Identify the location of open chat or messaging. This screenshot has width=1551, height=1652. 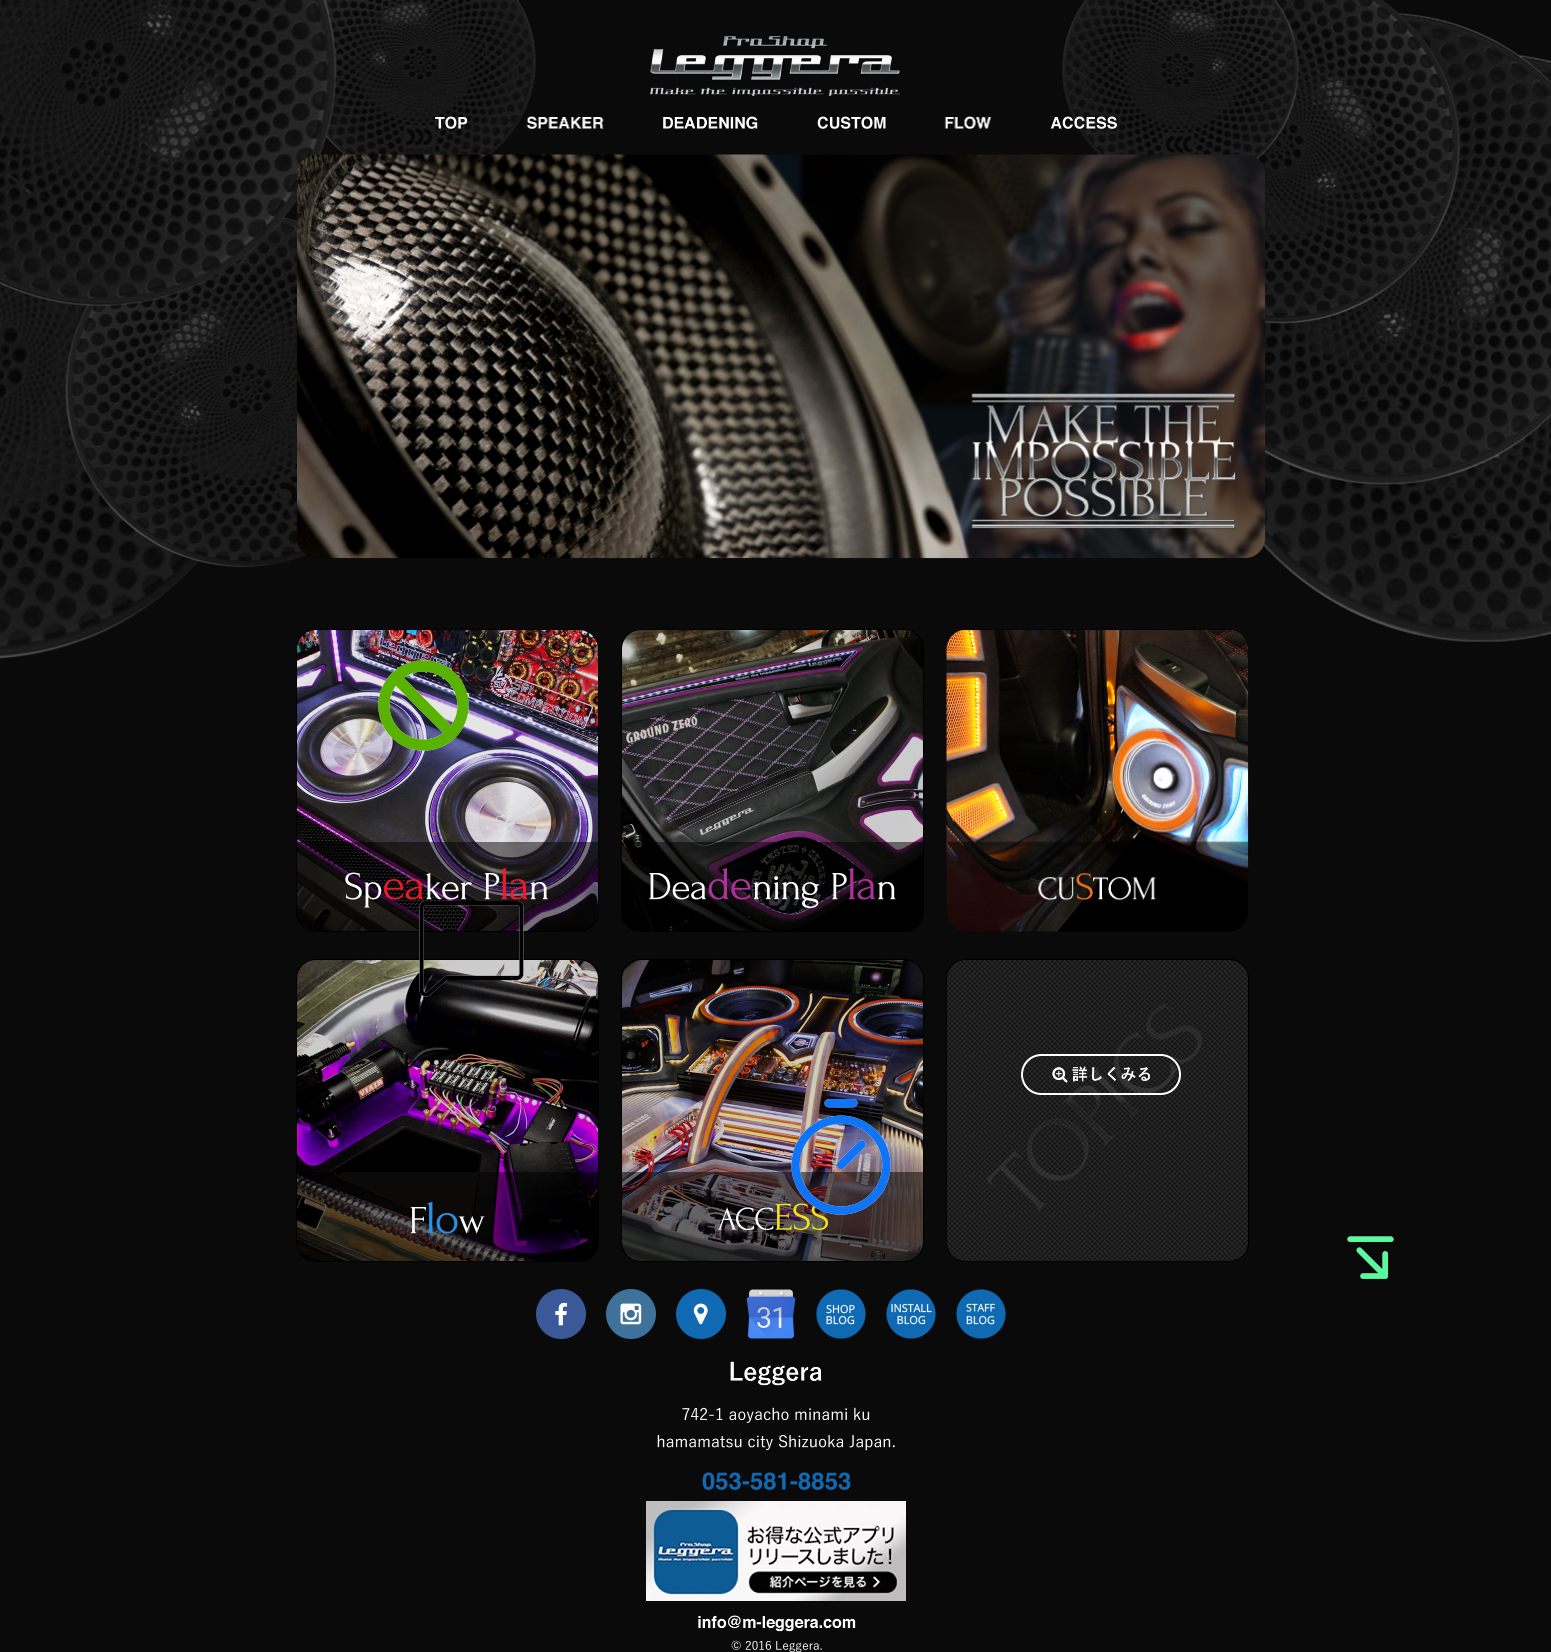
(471, 940).